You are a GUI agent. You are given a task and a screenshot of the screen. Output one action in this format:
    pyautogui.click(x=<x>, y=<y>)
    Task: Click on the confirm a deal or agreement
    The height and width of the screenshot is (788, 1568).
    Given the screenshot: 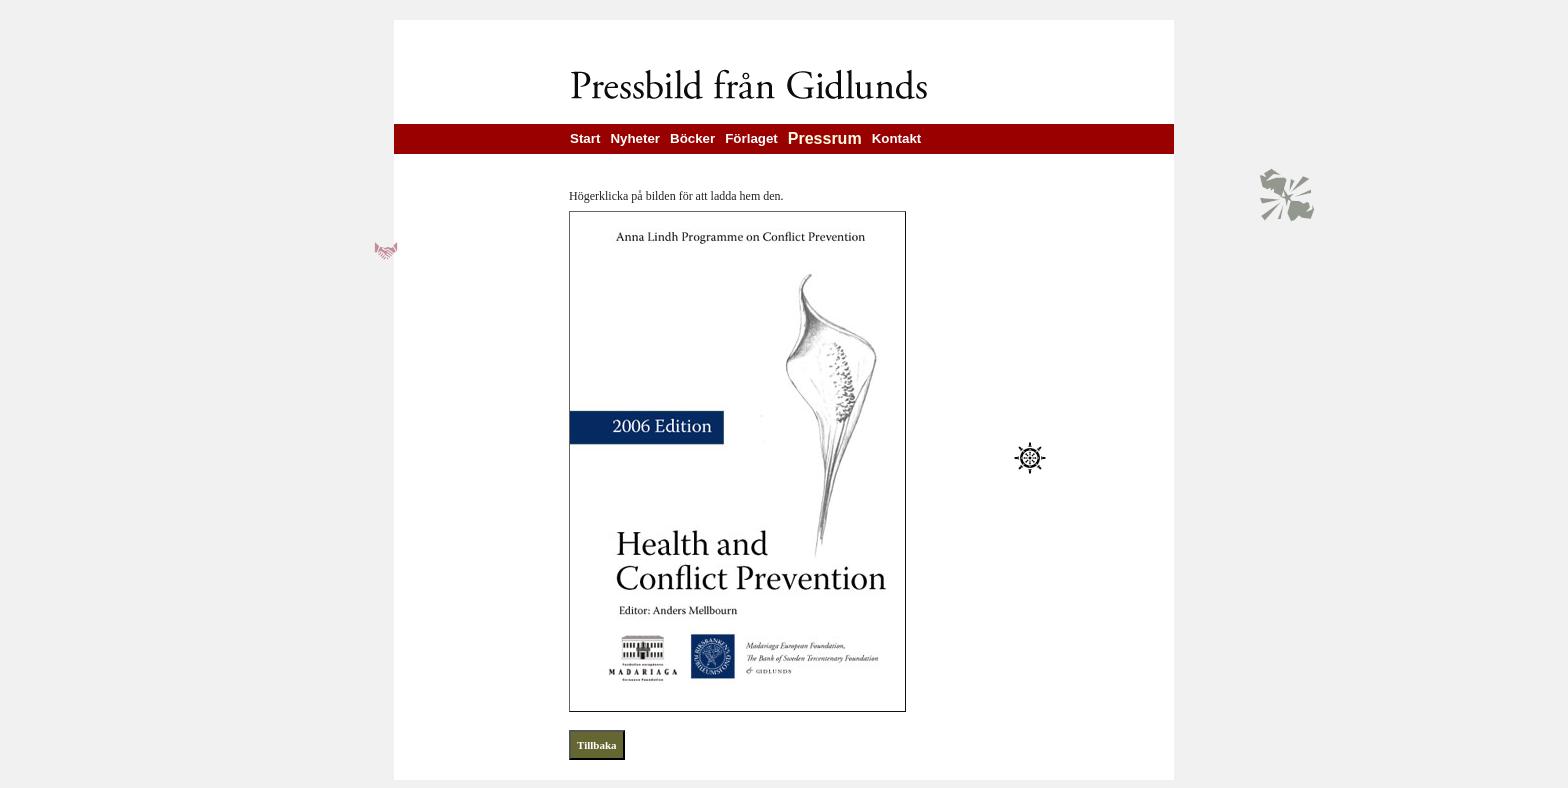 What is the action you would take?
    pyautogui.click(x=386, y=251)
    